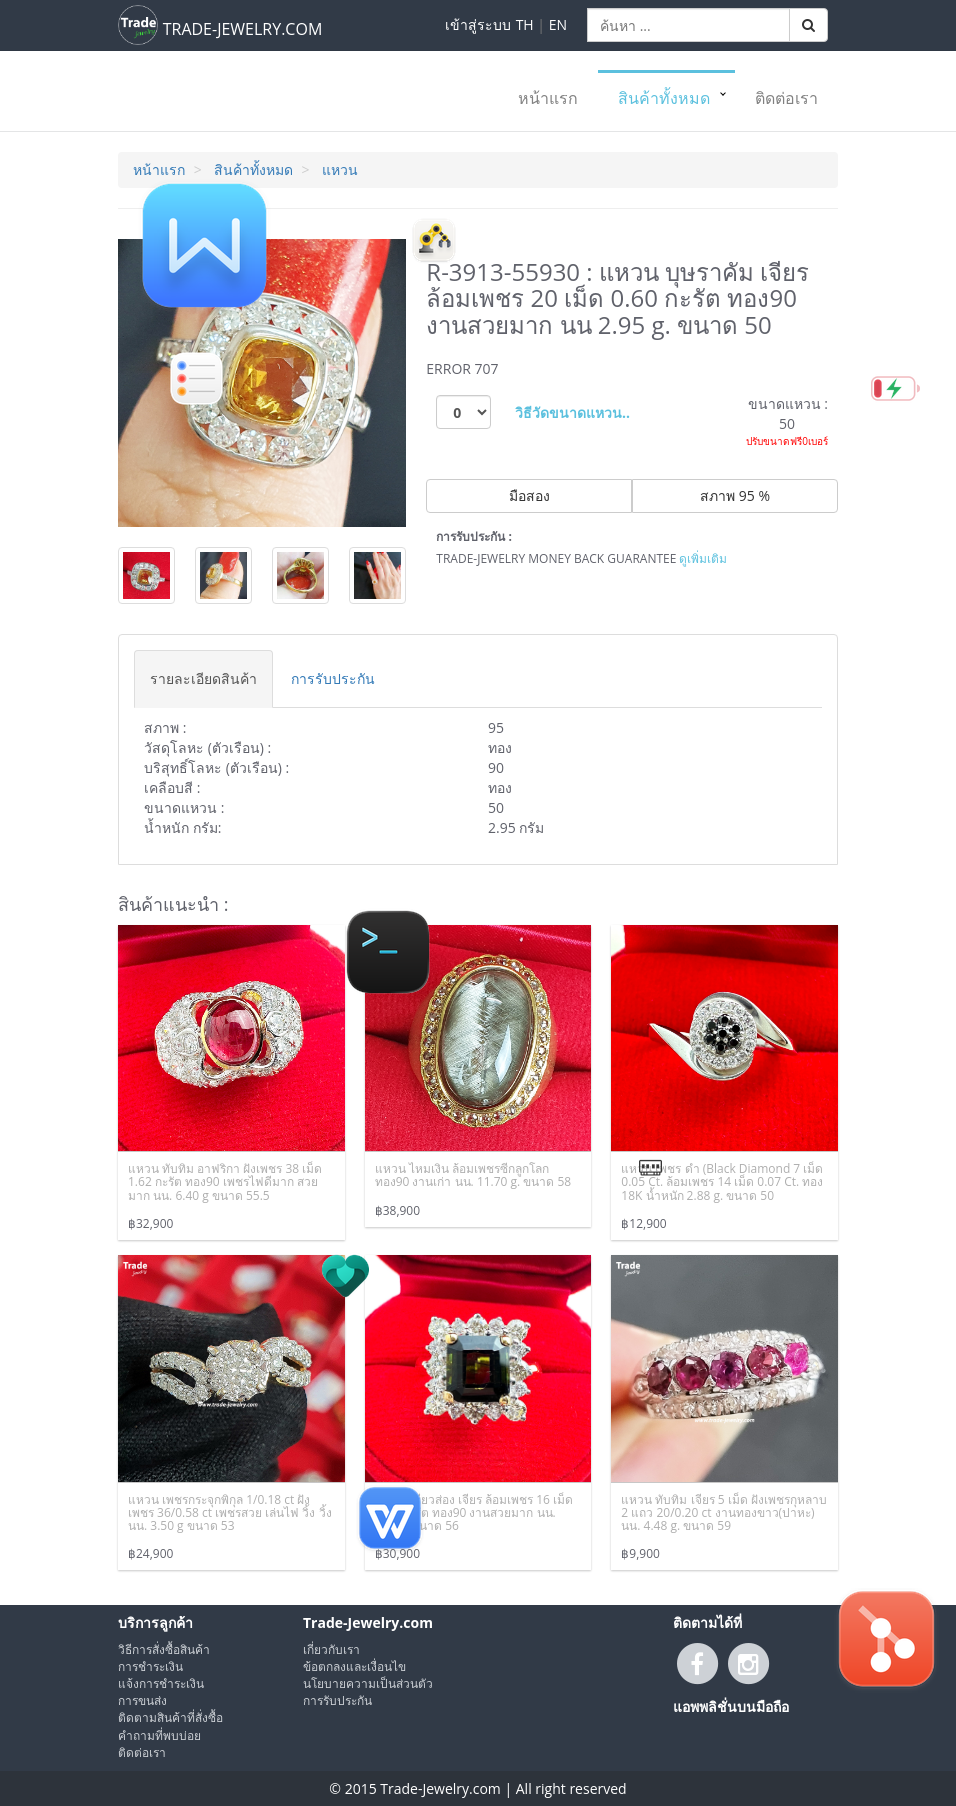 The width and height of the screenshot is (956, 1806). What do you see at coordinates (204, 245) in the screenshot?
I see `open wps office application` at bounding box center [204, 245].